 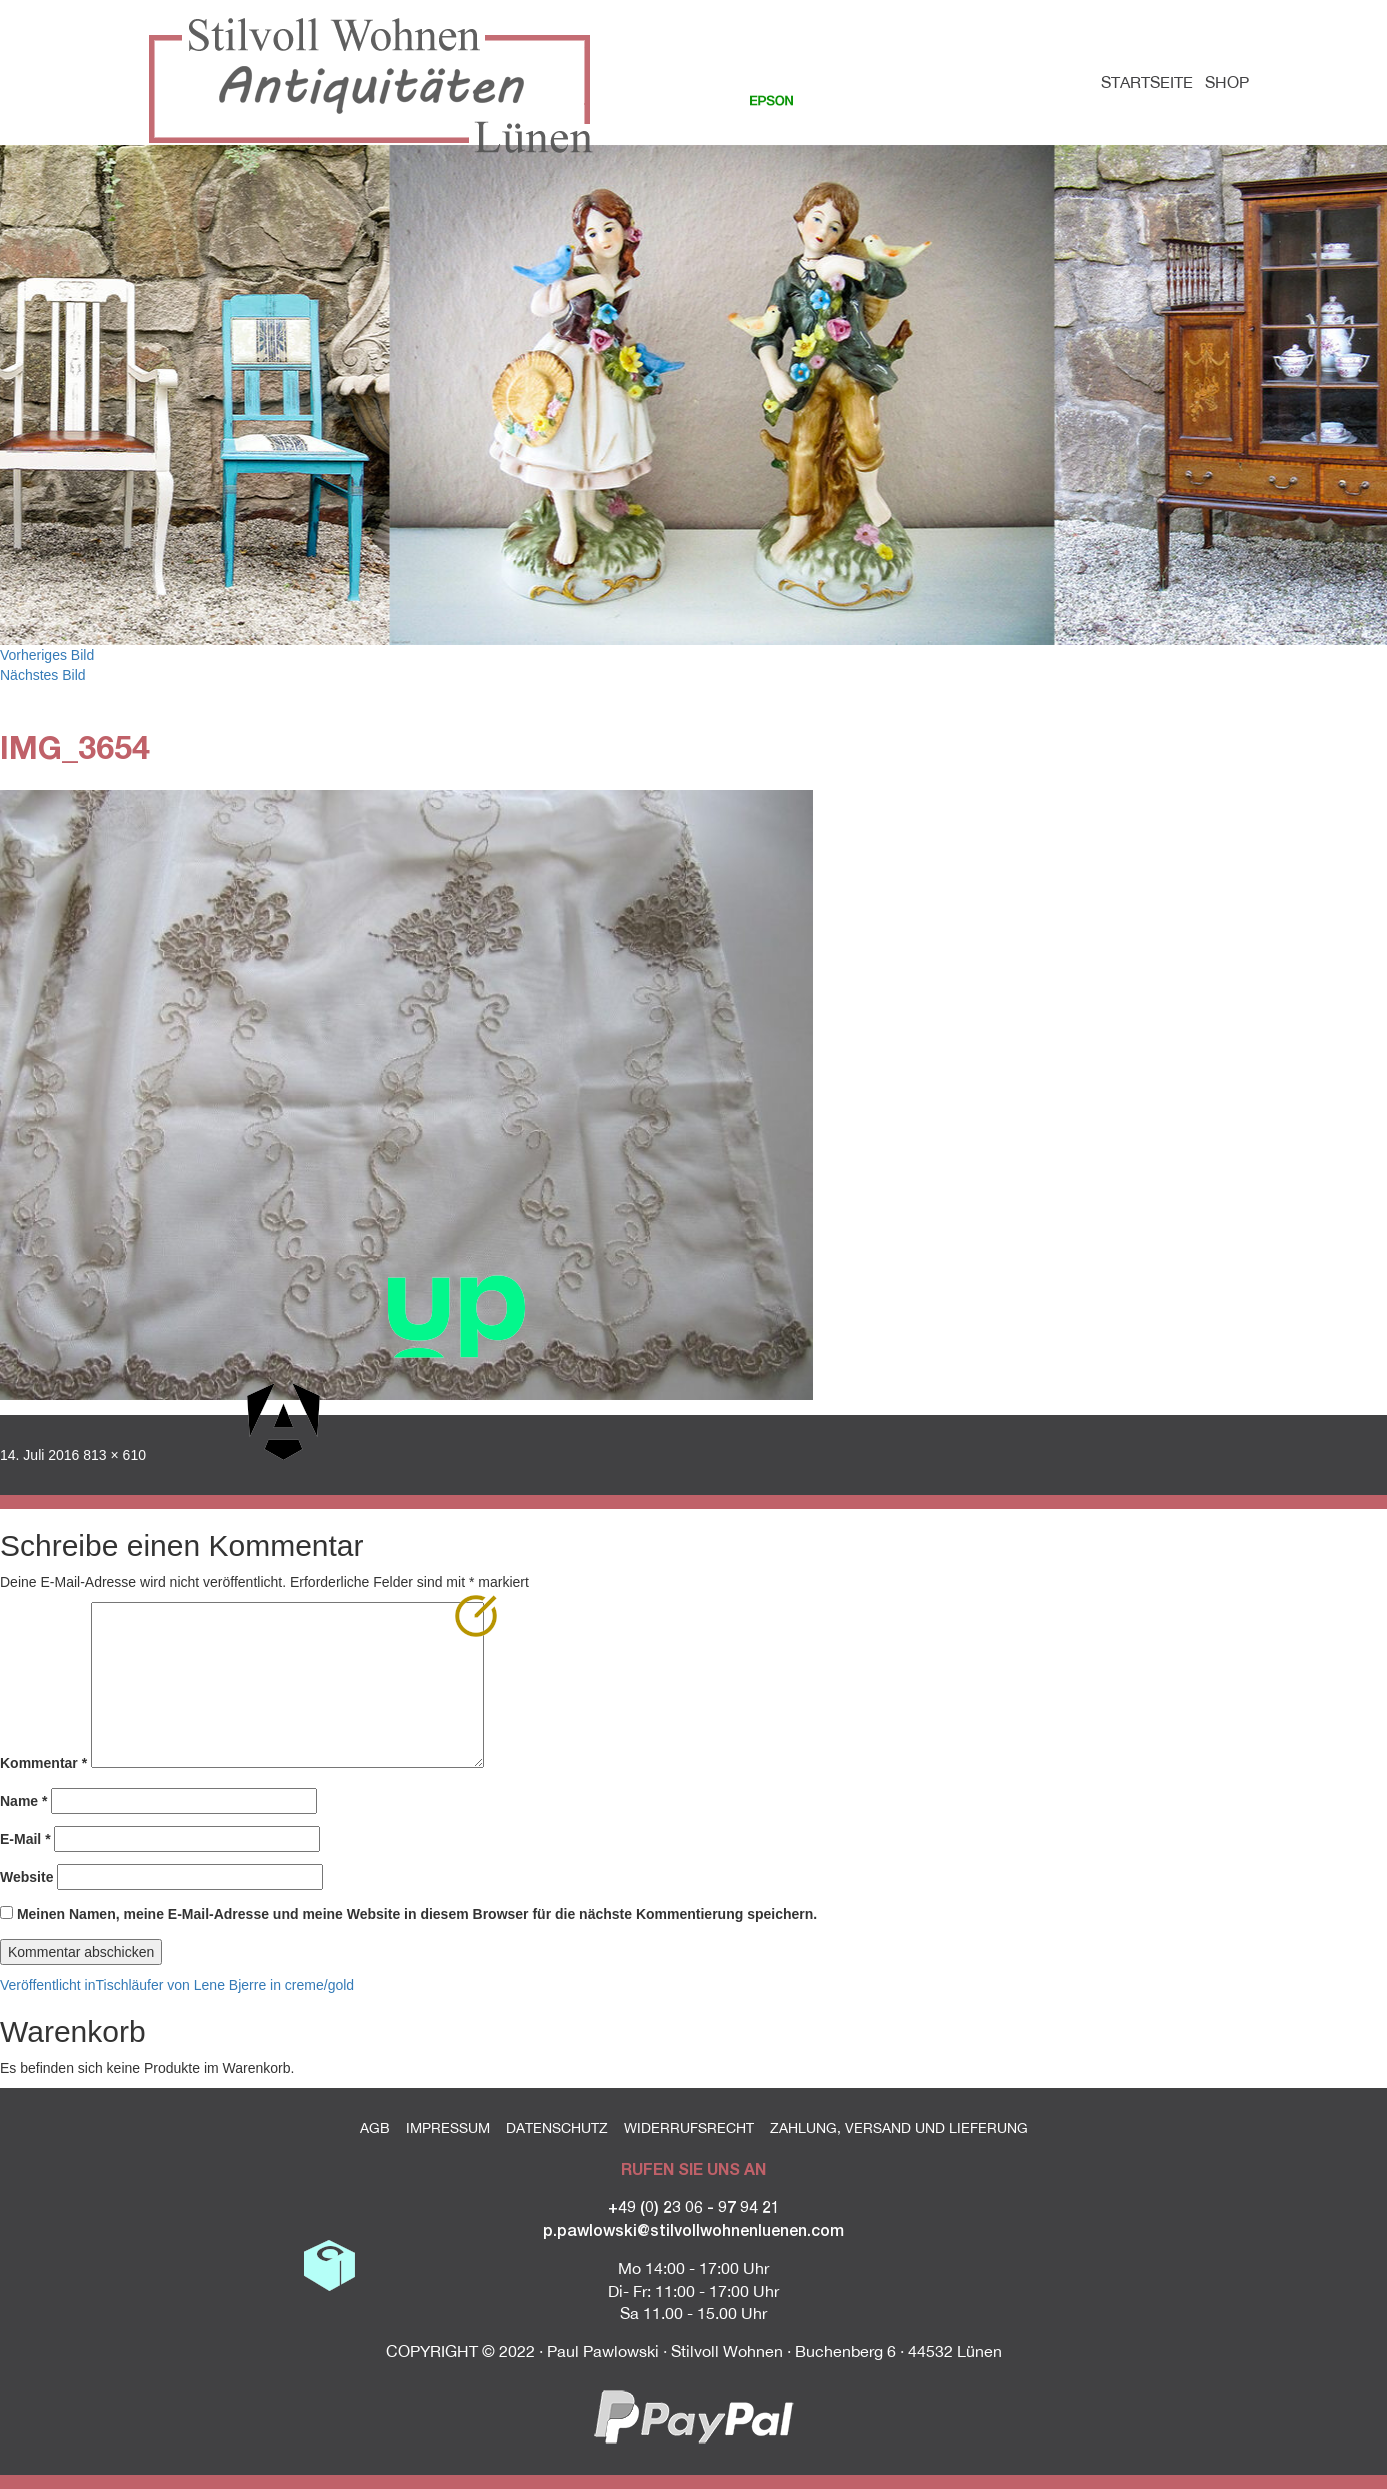 What do you see at coordinates (456, 1316) in the screenshot?
I see `visit the Uplabs design resources website` at bounding box center [456, 1316].